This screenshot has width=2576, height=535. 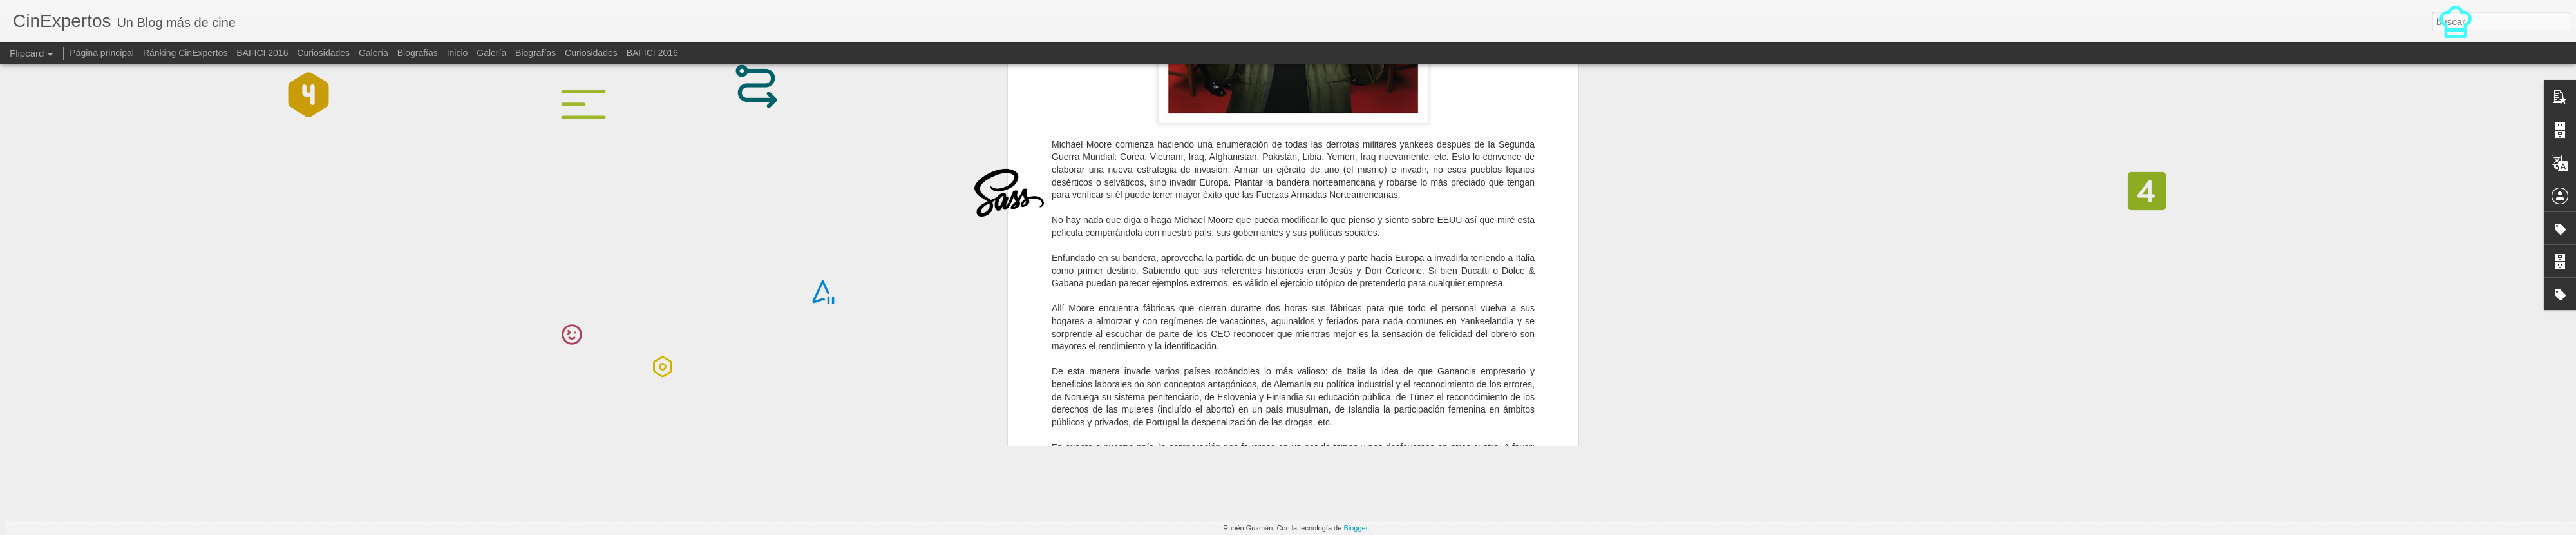 What do you see at coordinates (663, 367) in the screenshot?
I see `access settings or preferences` at bounding box center [663, 367].